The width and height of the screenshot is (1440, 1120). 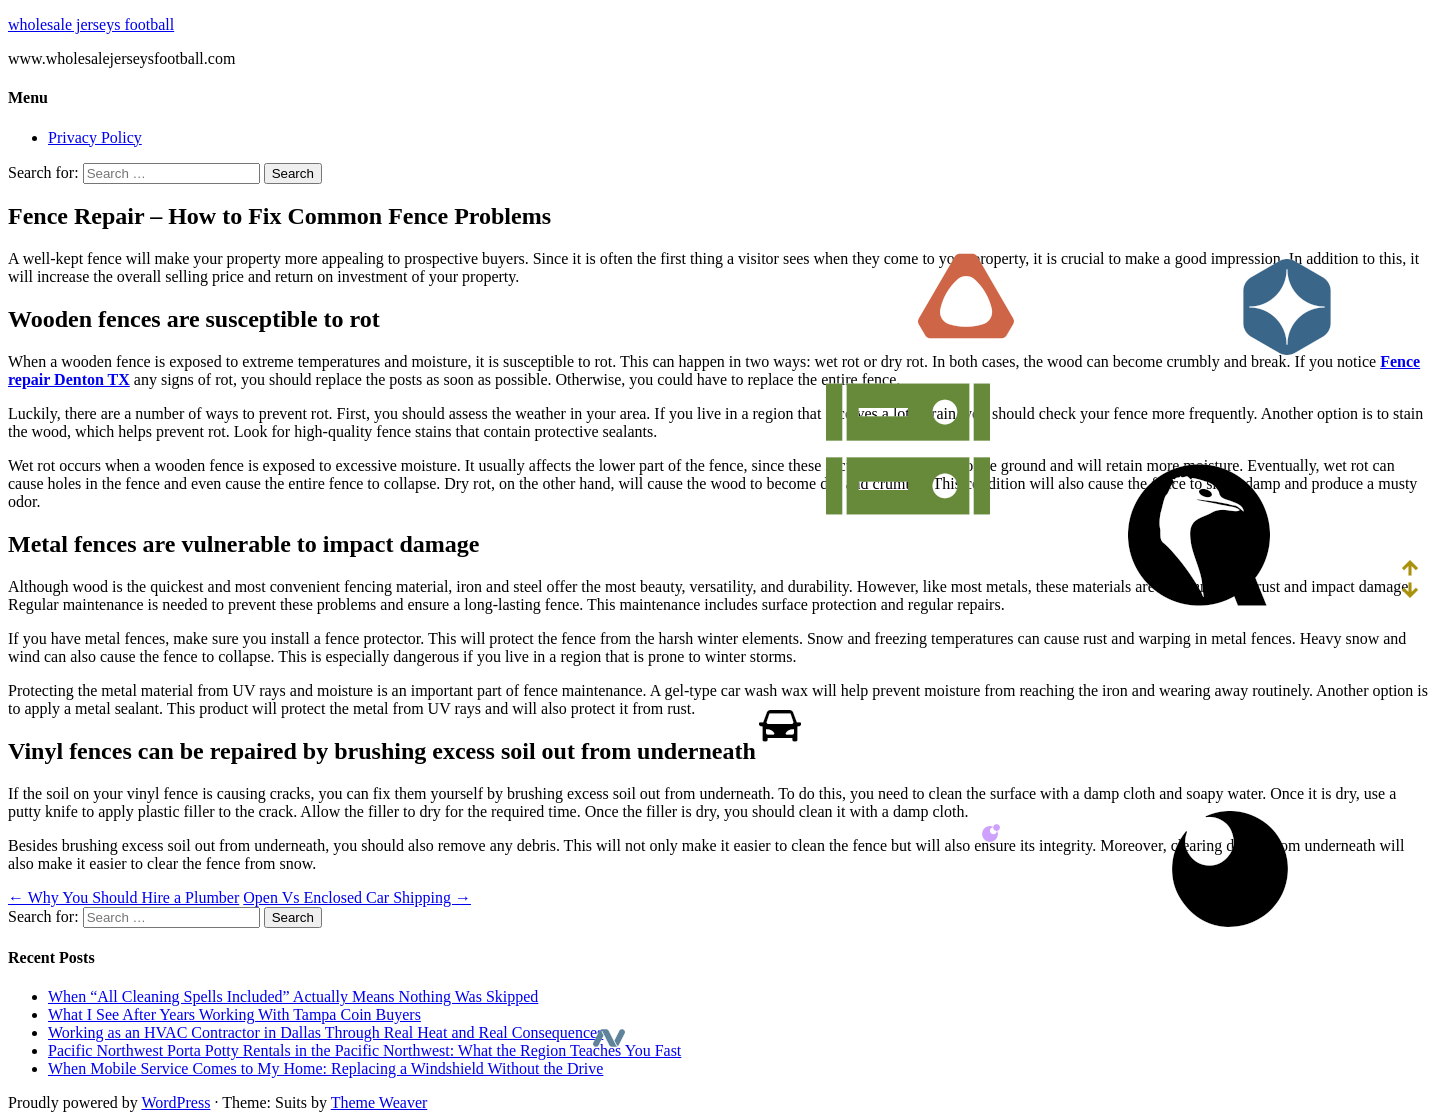 What do you see at coordinates (991, 833) in the screenshot?
I see `moonrepo logo` at bounding box center [991, 833].